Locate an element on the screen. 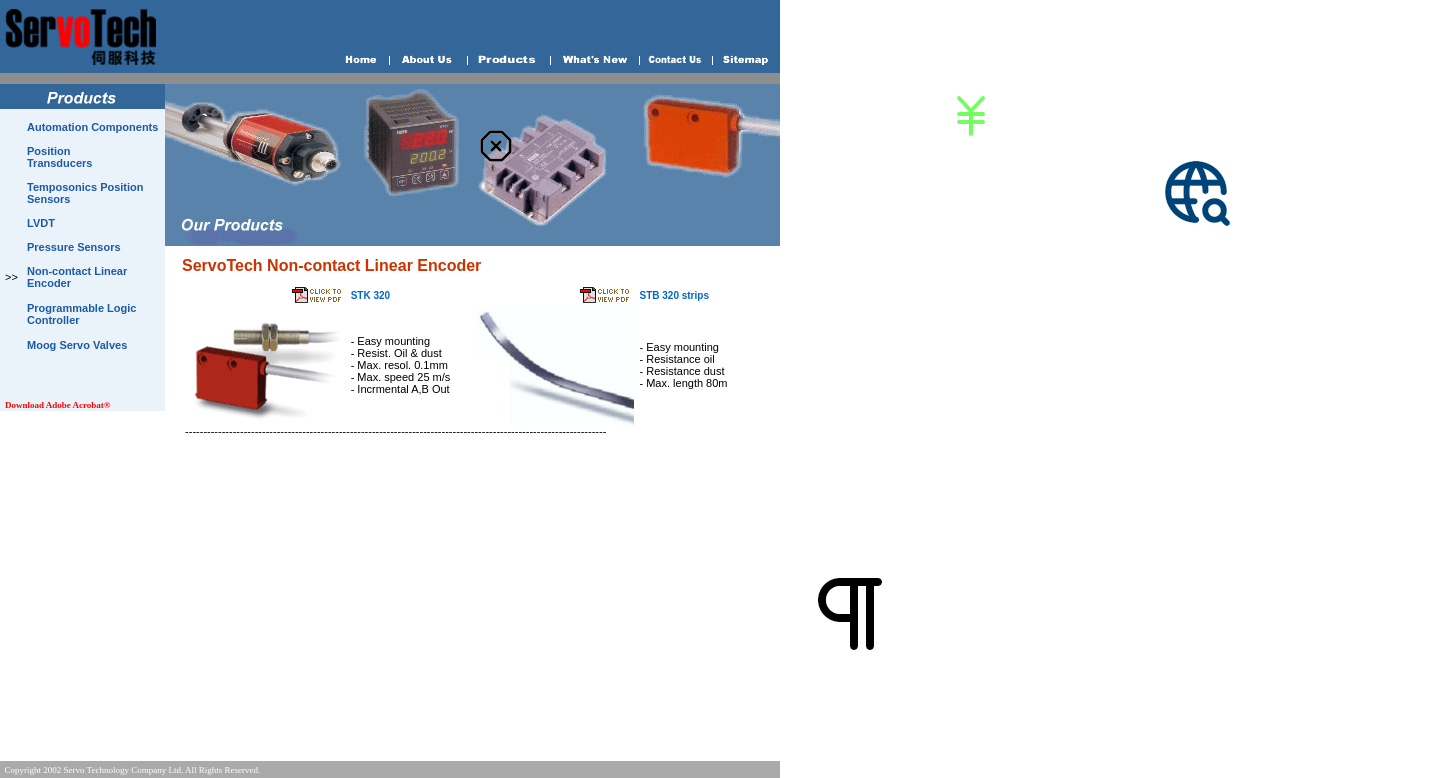 This screenshot has height=778, width=1440. view prices in japanese yen is located at coordinates (971, 116).